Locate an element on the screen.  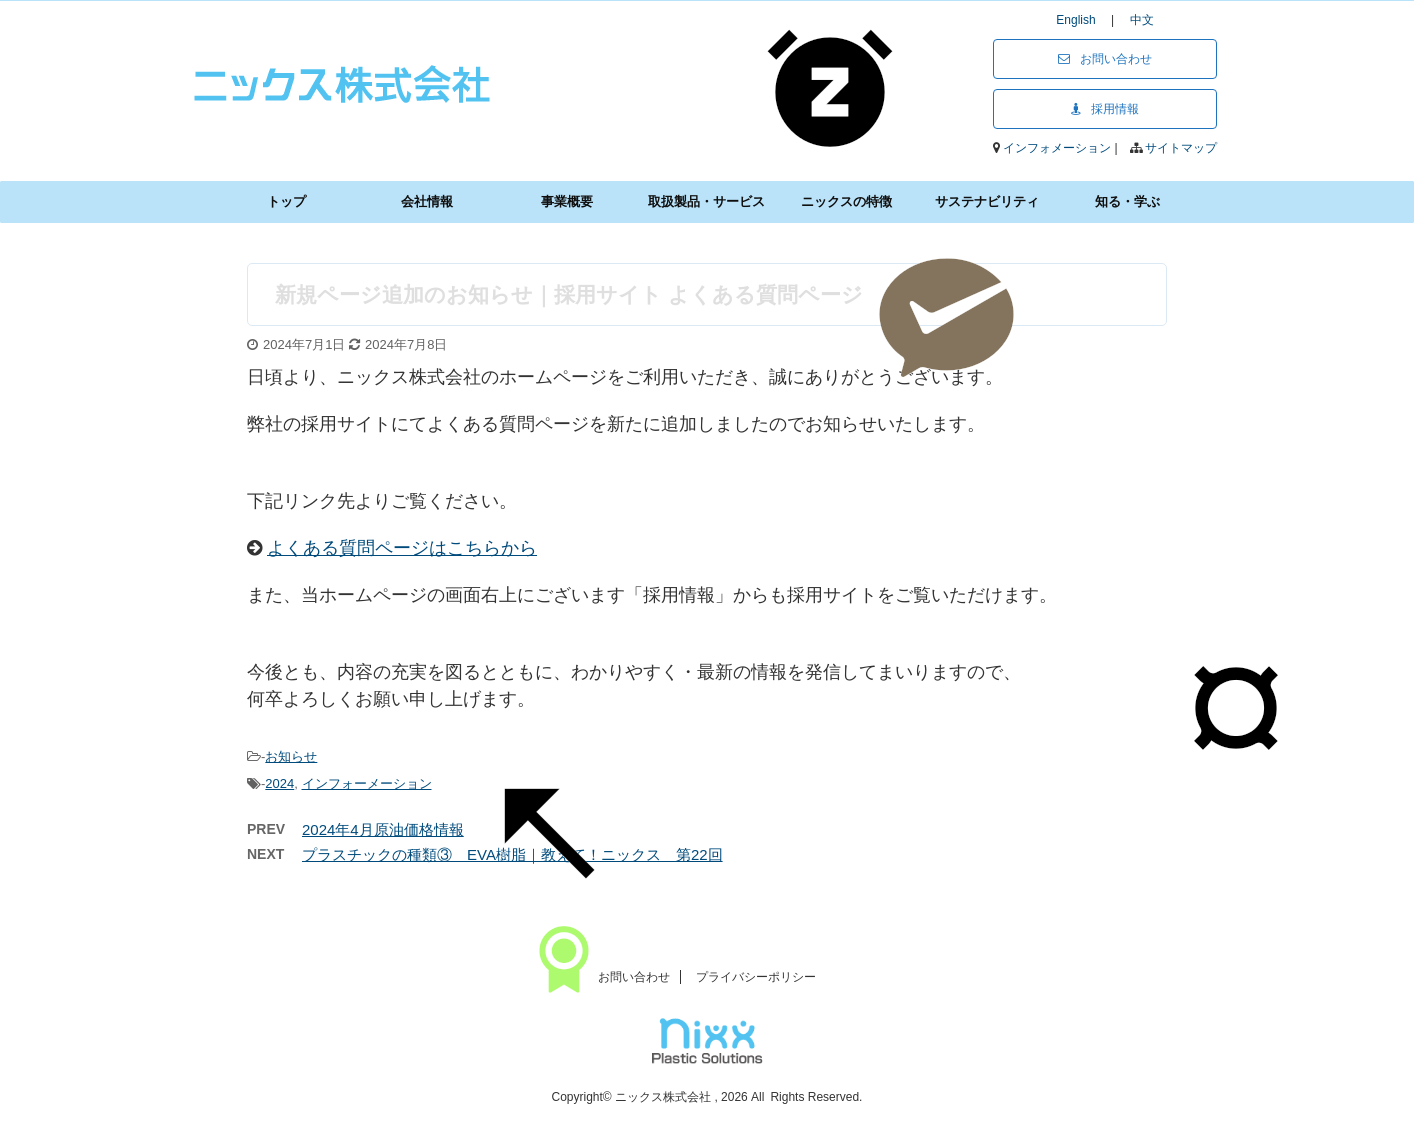
open the Bastyon app is located at coordinates (1236, 708).